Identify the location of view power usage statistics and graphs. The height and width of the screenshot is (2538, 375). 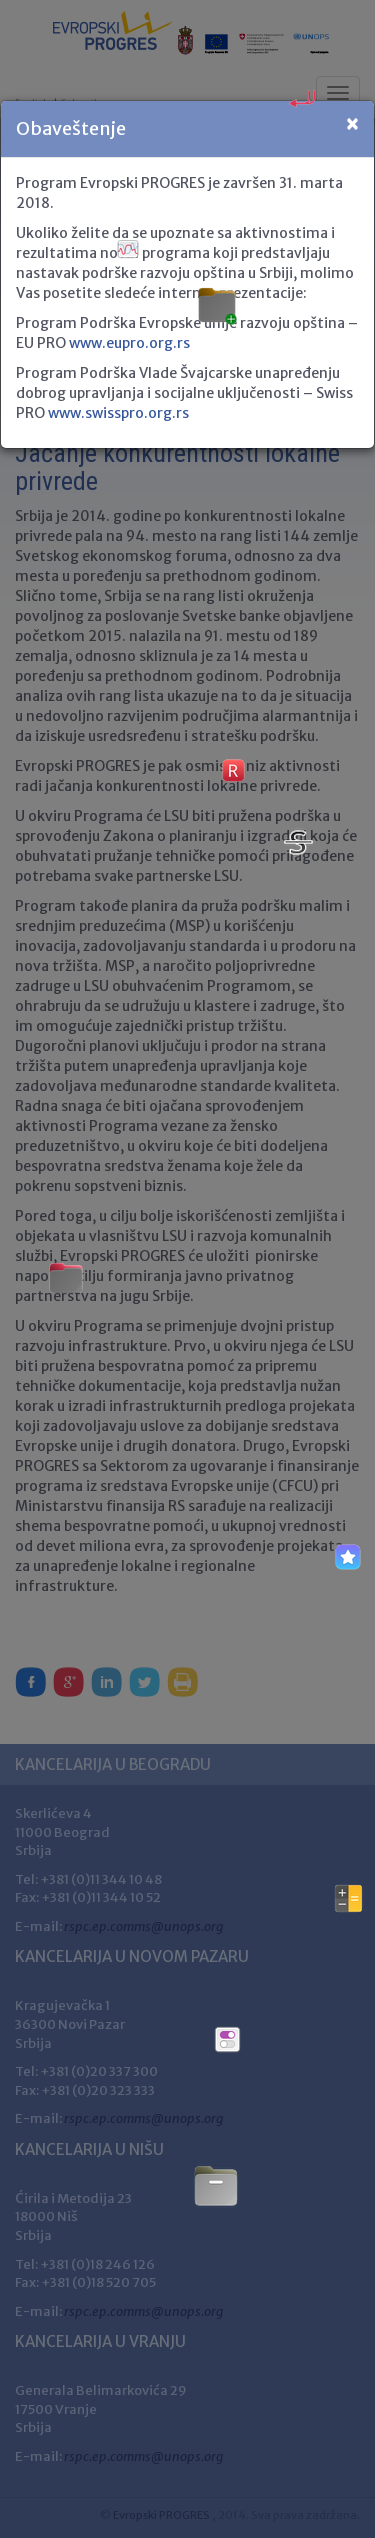
(128, 249).